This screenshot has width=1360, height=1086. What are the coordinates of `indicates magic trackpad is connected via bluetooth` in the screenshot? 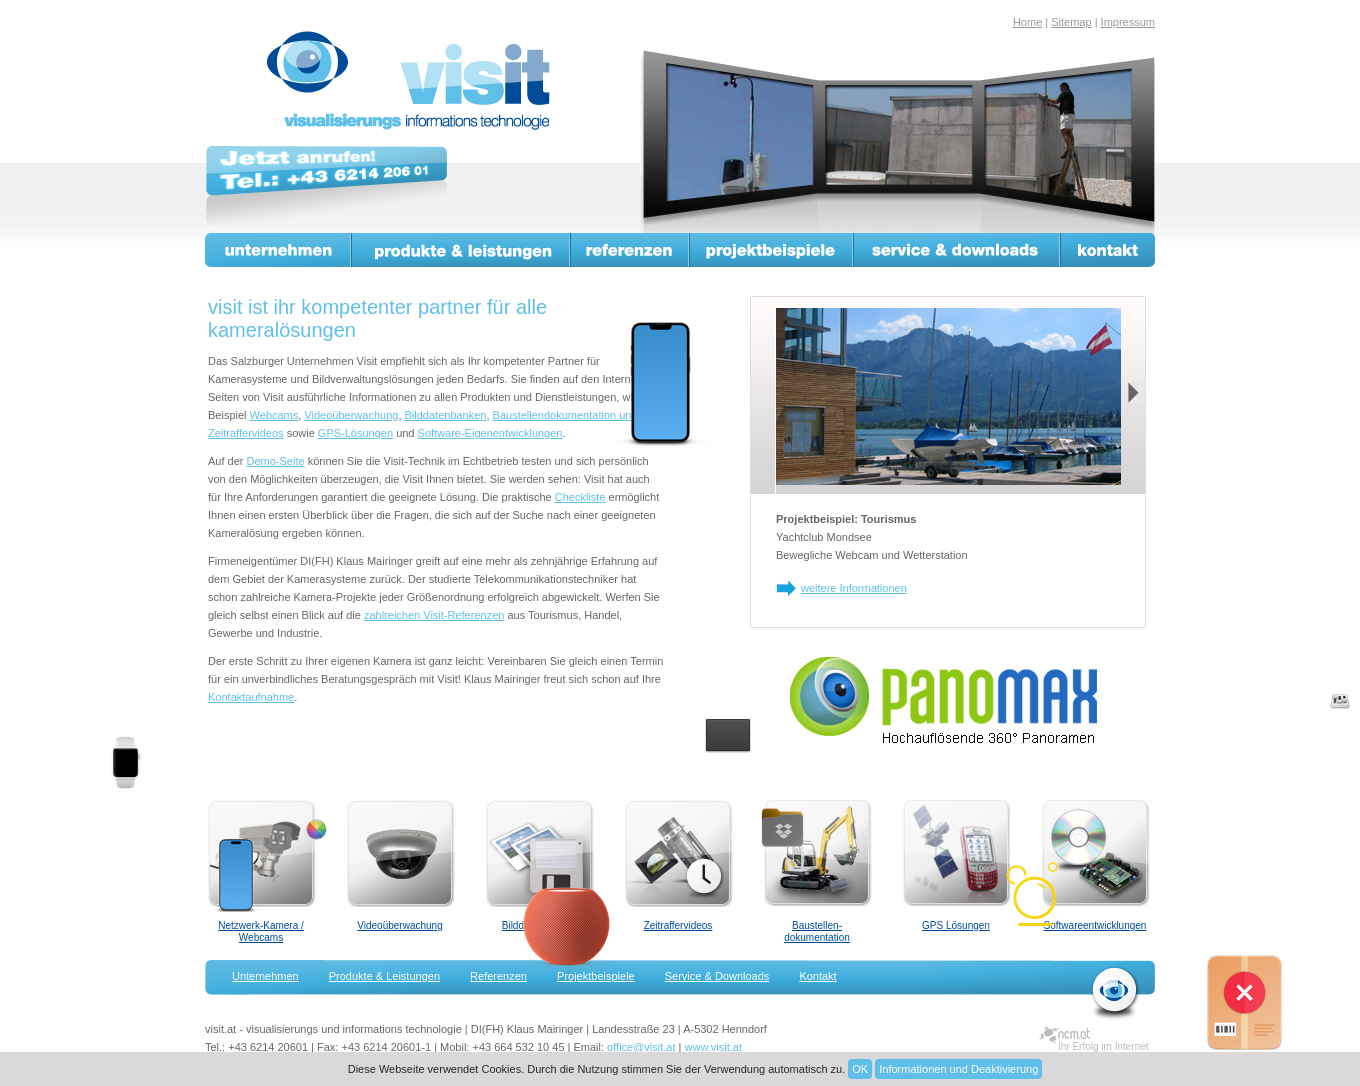 It's located at (728, 735).